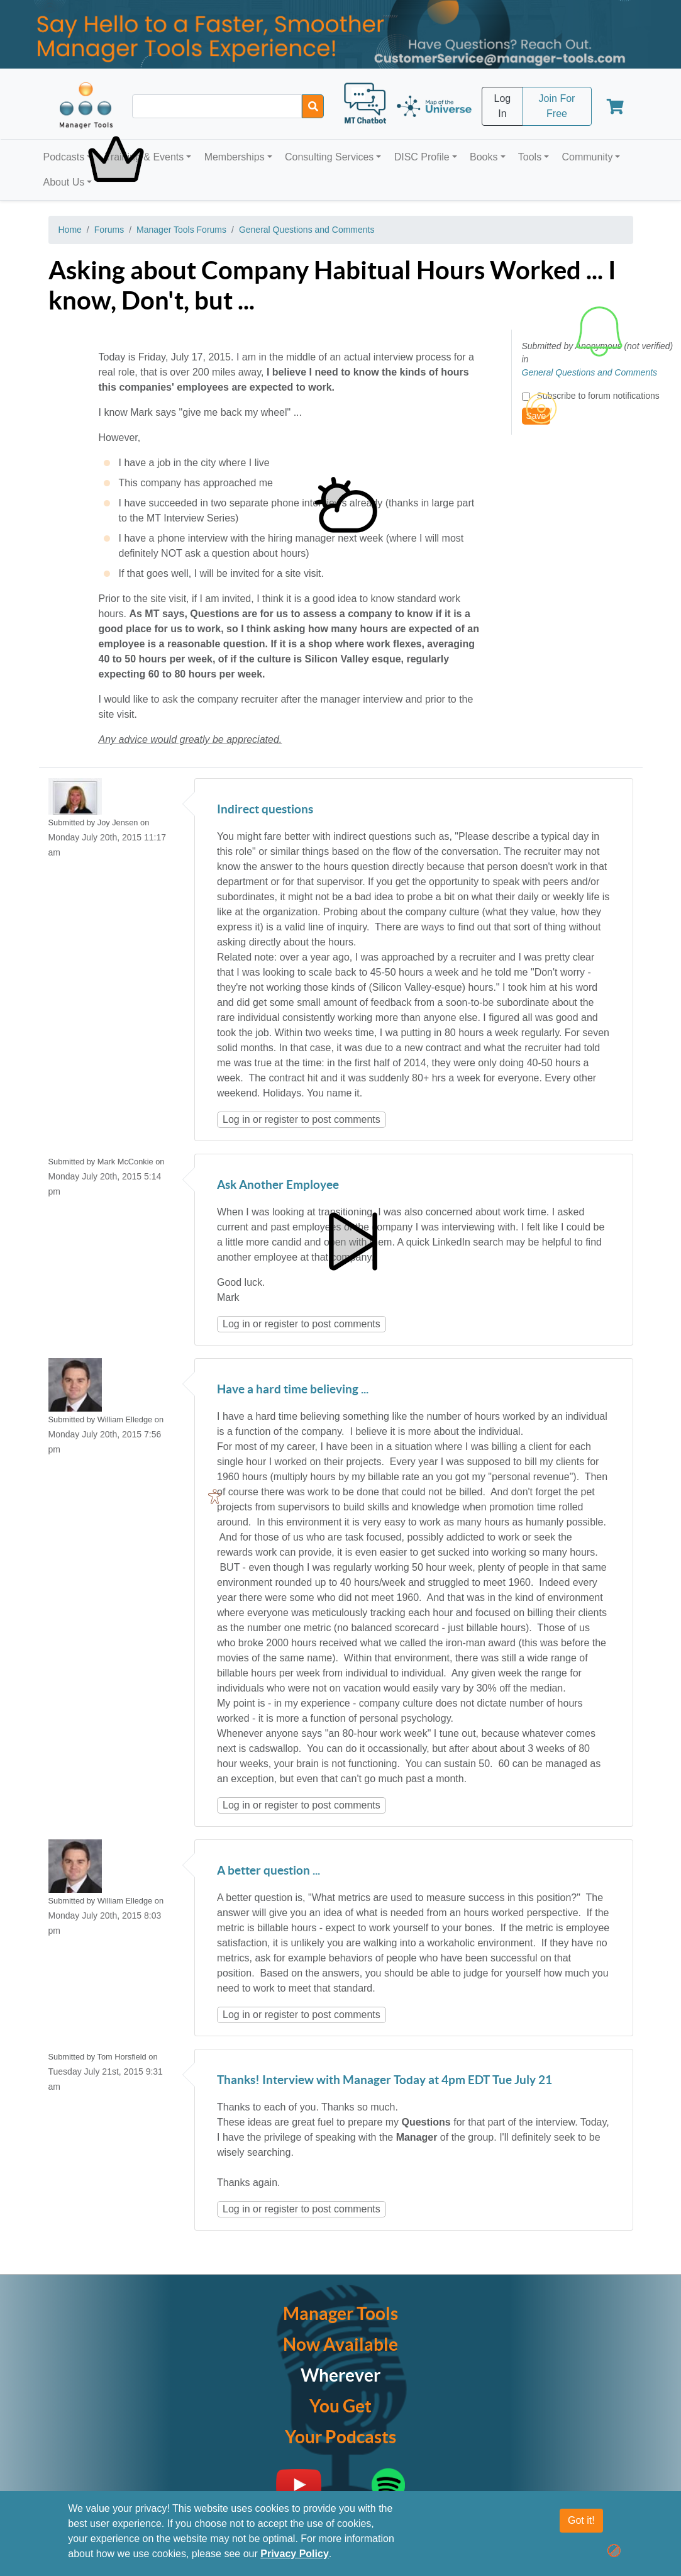  I want to click on view current weather conditions, so click(346, 506).